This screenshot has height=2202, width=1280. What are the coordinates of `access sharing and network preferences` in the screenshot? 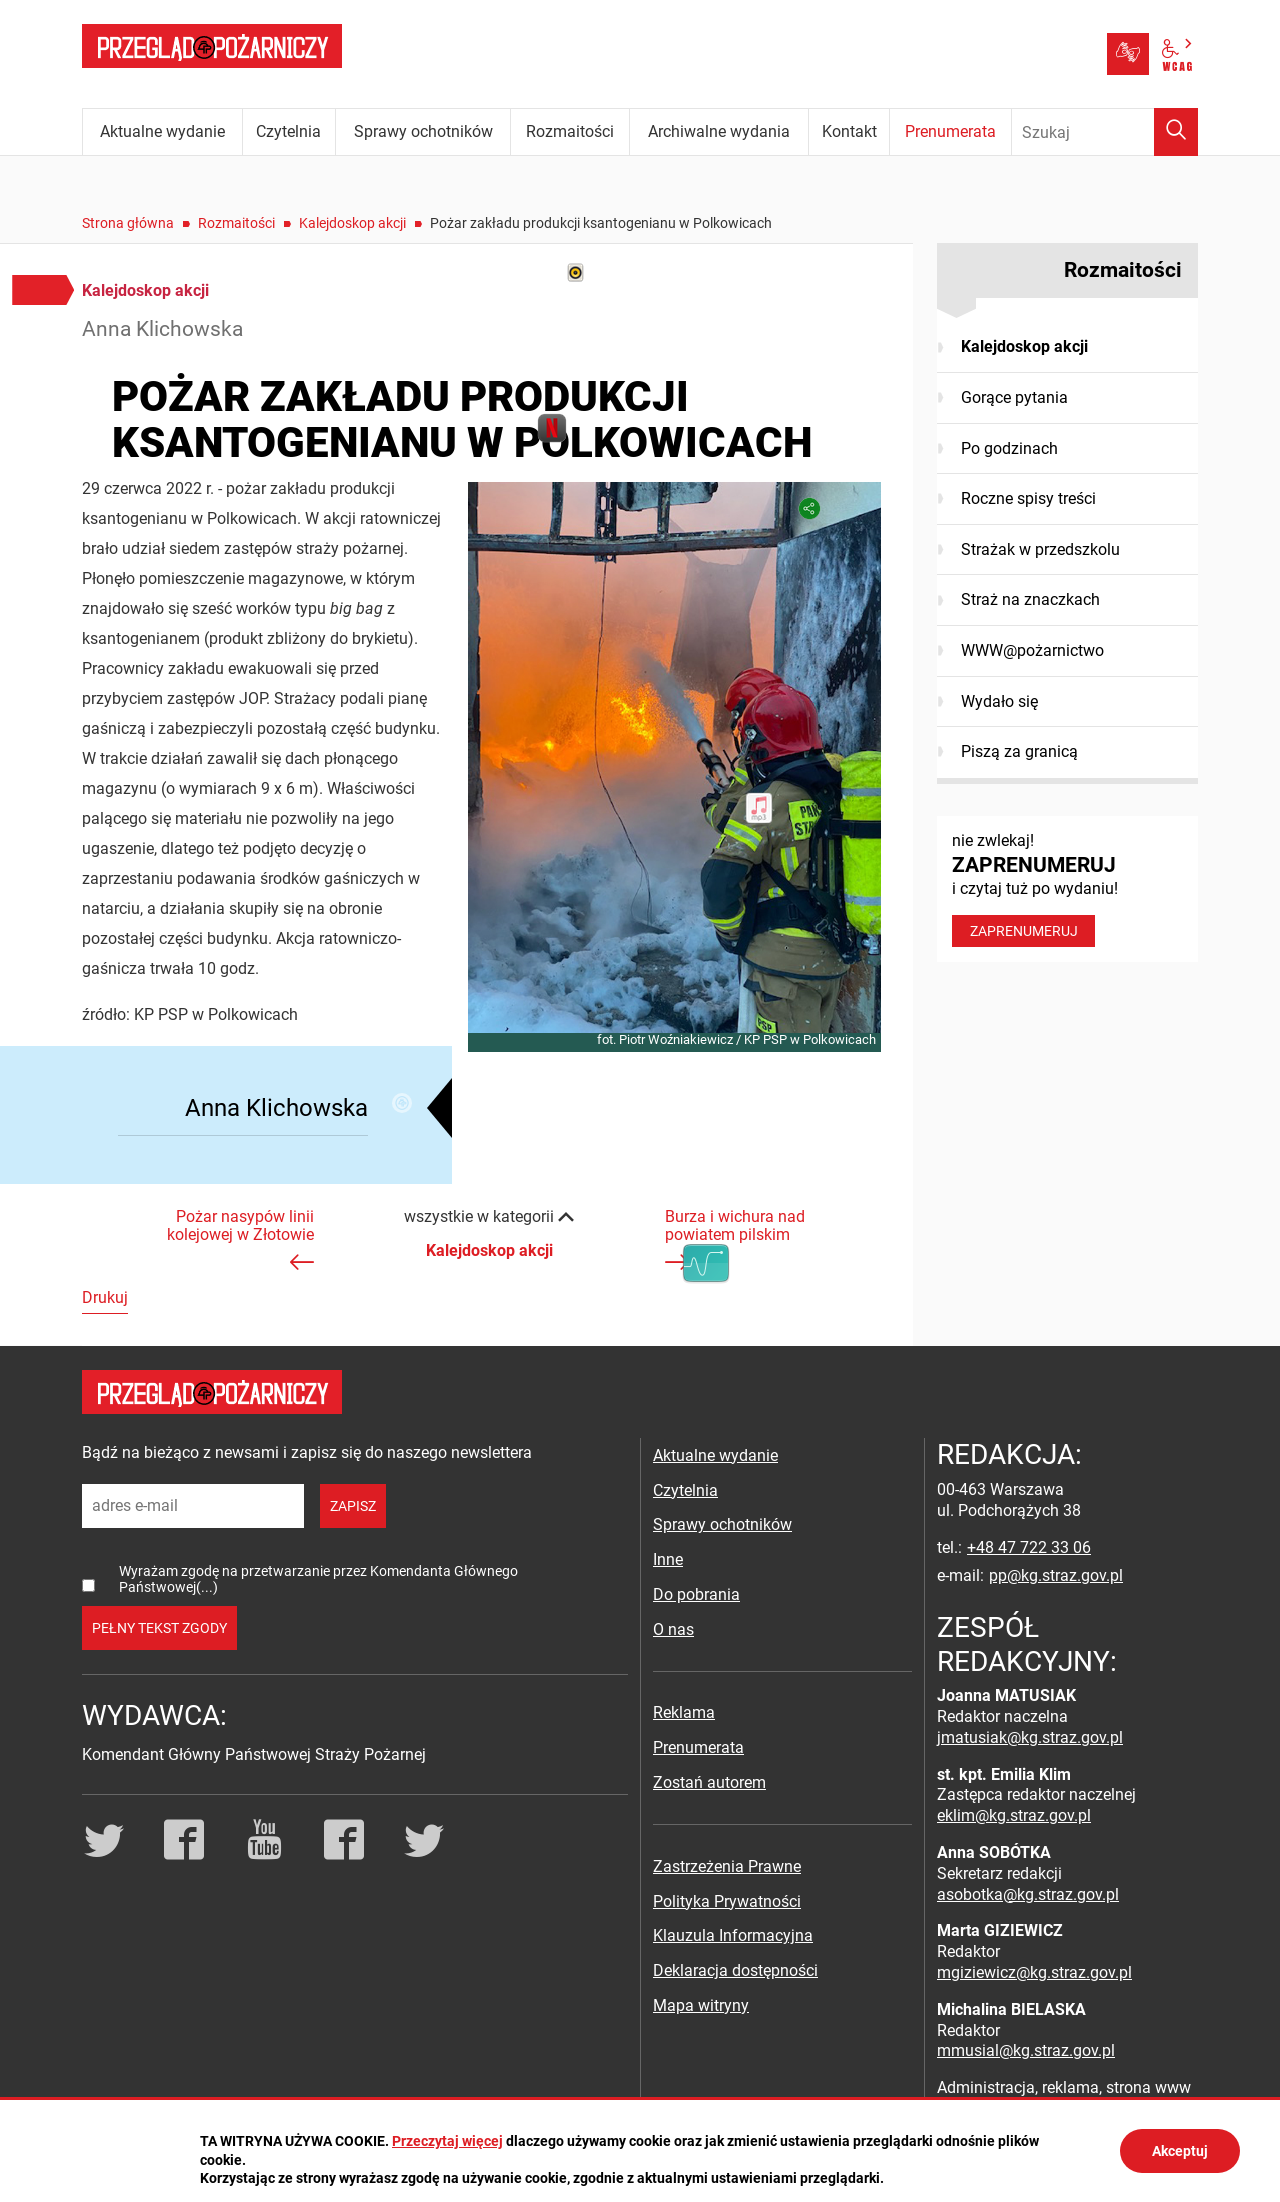 It's located at (809, 508).